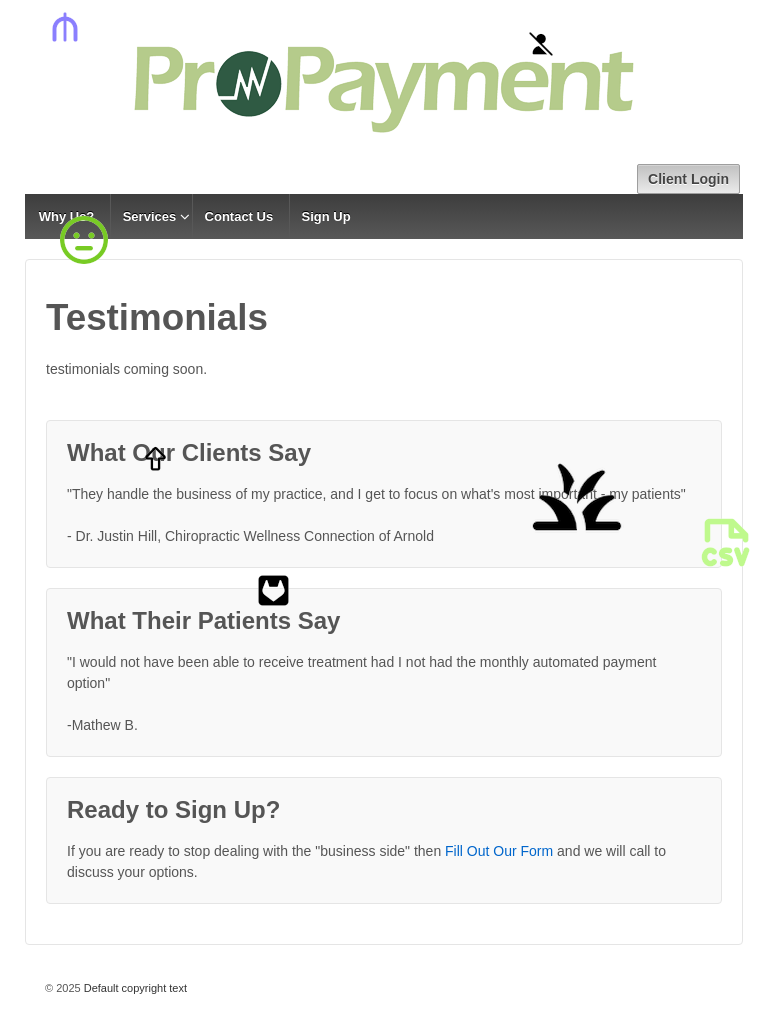  I want to click on view outdoor or nature-related content, so click(577, 495).